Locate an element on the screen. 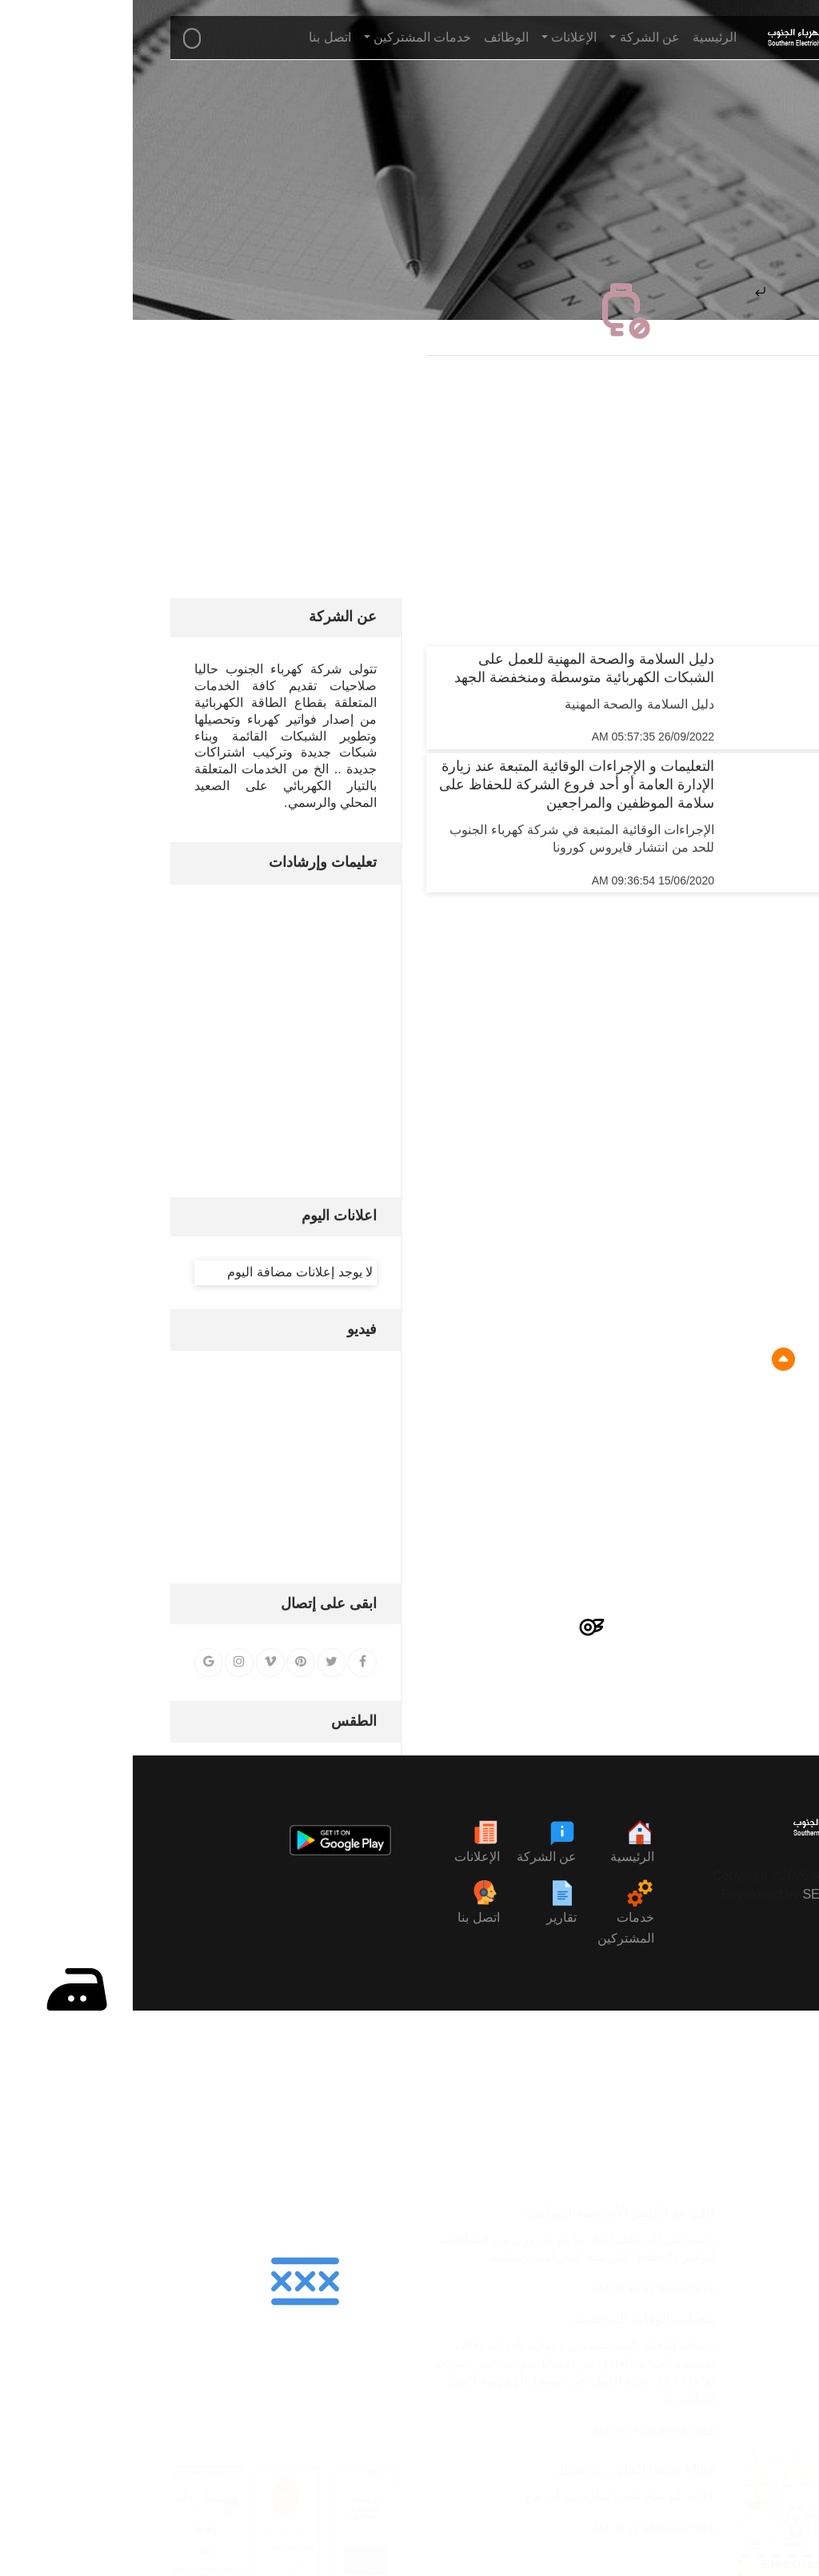 This screenshot has height=2576, width=819. cancel smartwatch pairing is located at coordinates (621, 310).